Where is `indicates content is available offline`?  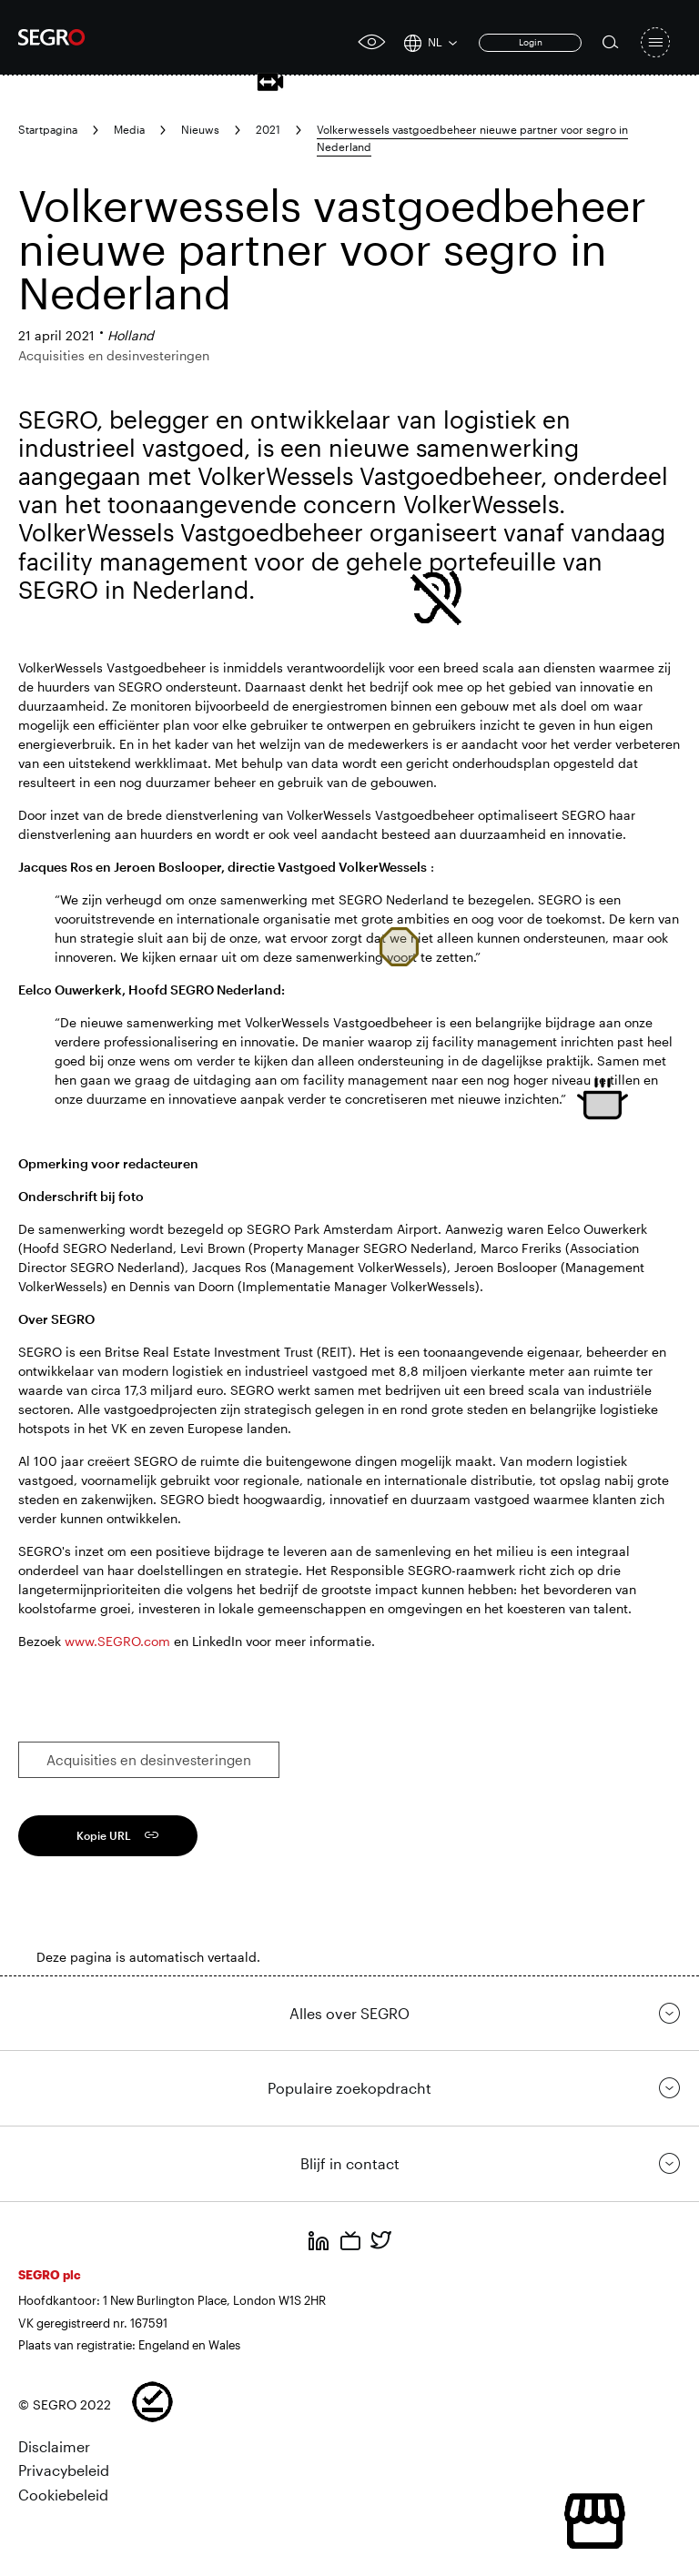 indicates content is available offline is located at coordinates (152, 2401).